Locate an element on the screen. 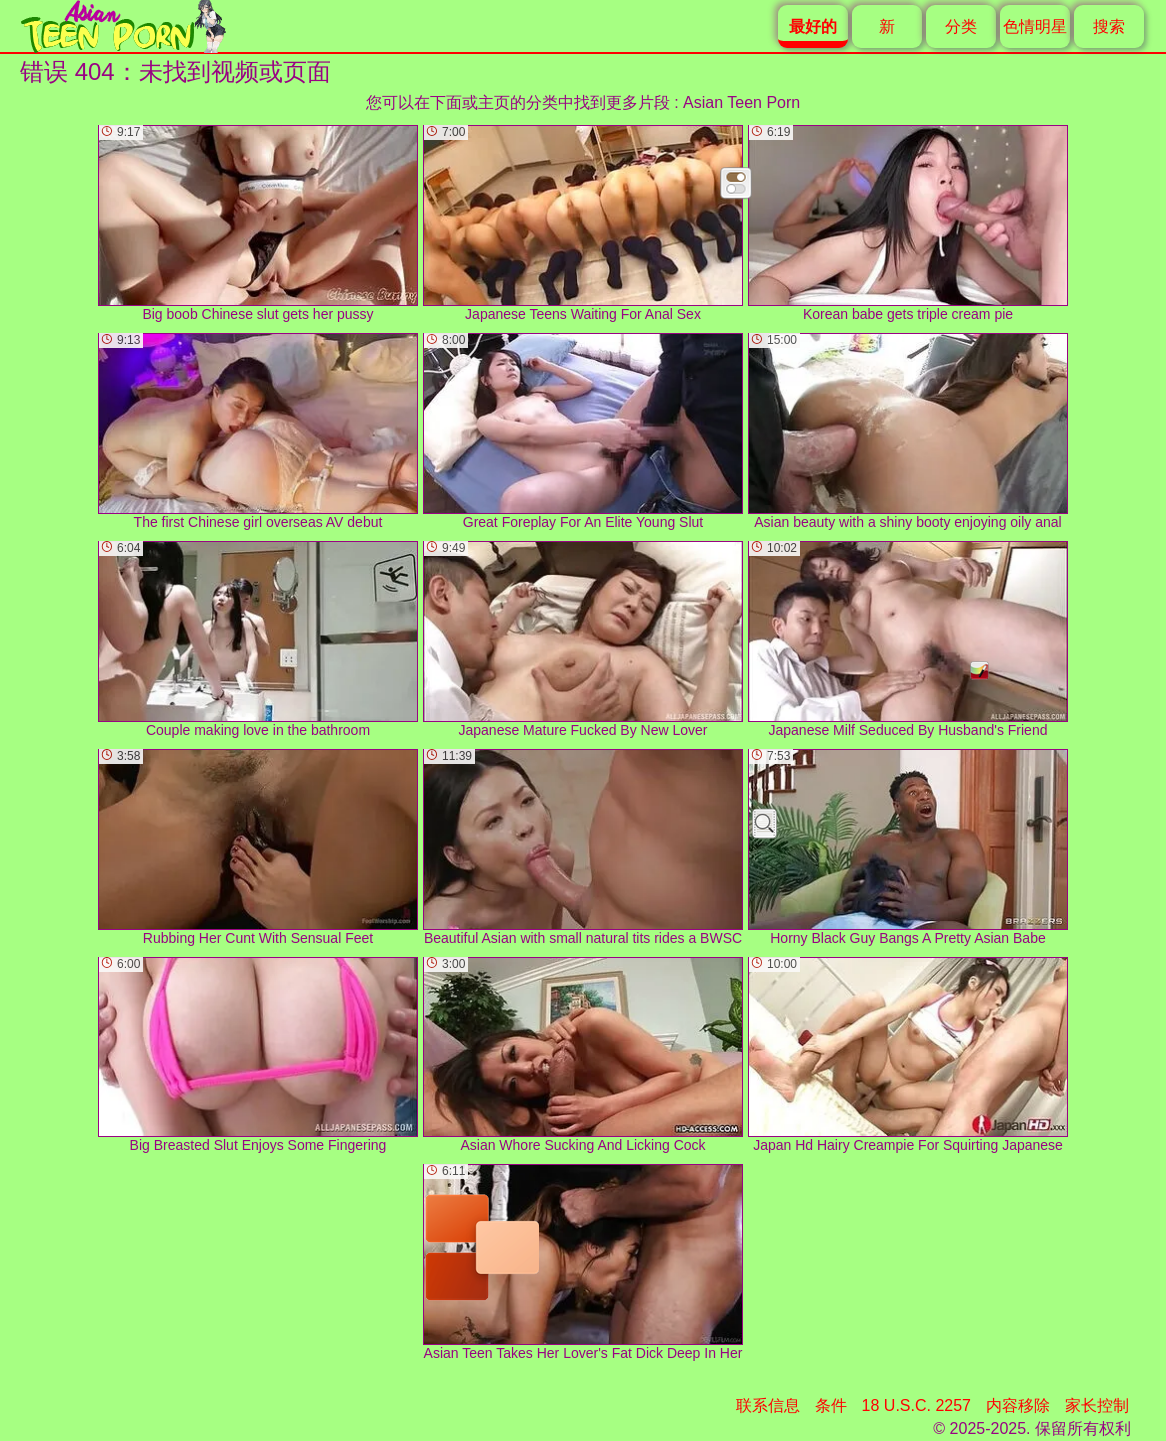 This screenshot has width=1166, height=1441. open winetricks application is located at coordinates (979, 670).